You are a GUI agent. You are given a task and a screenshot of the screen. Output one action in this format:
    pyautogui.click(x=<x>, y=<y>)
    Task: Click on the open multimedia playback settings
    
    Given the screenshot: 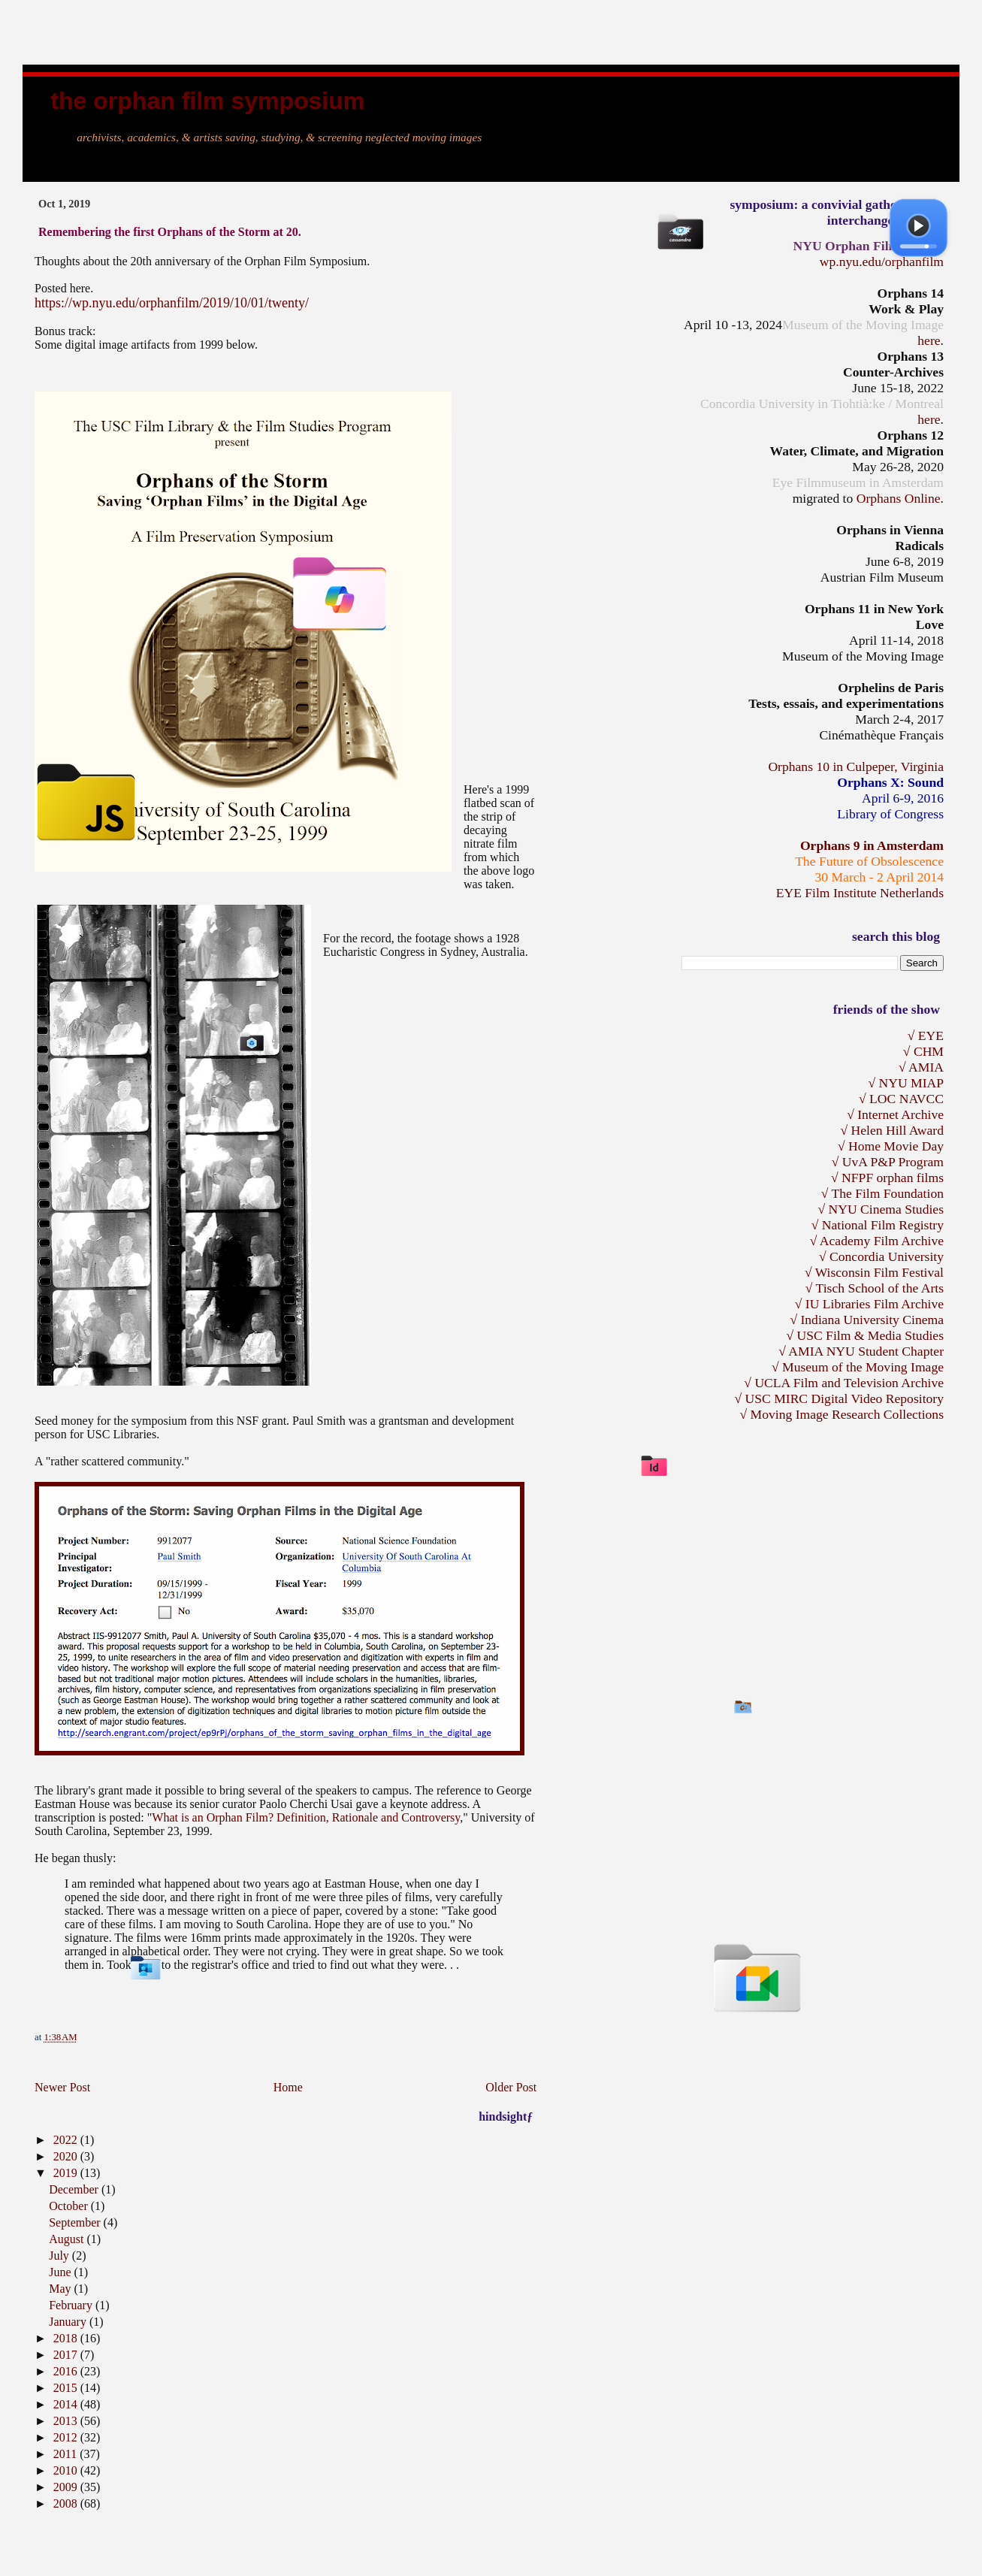 What is the action you would take?
    pyautogui.click(x=918, y=228)
    